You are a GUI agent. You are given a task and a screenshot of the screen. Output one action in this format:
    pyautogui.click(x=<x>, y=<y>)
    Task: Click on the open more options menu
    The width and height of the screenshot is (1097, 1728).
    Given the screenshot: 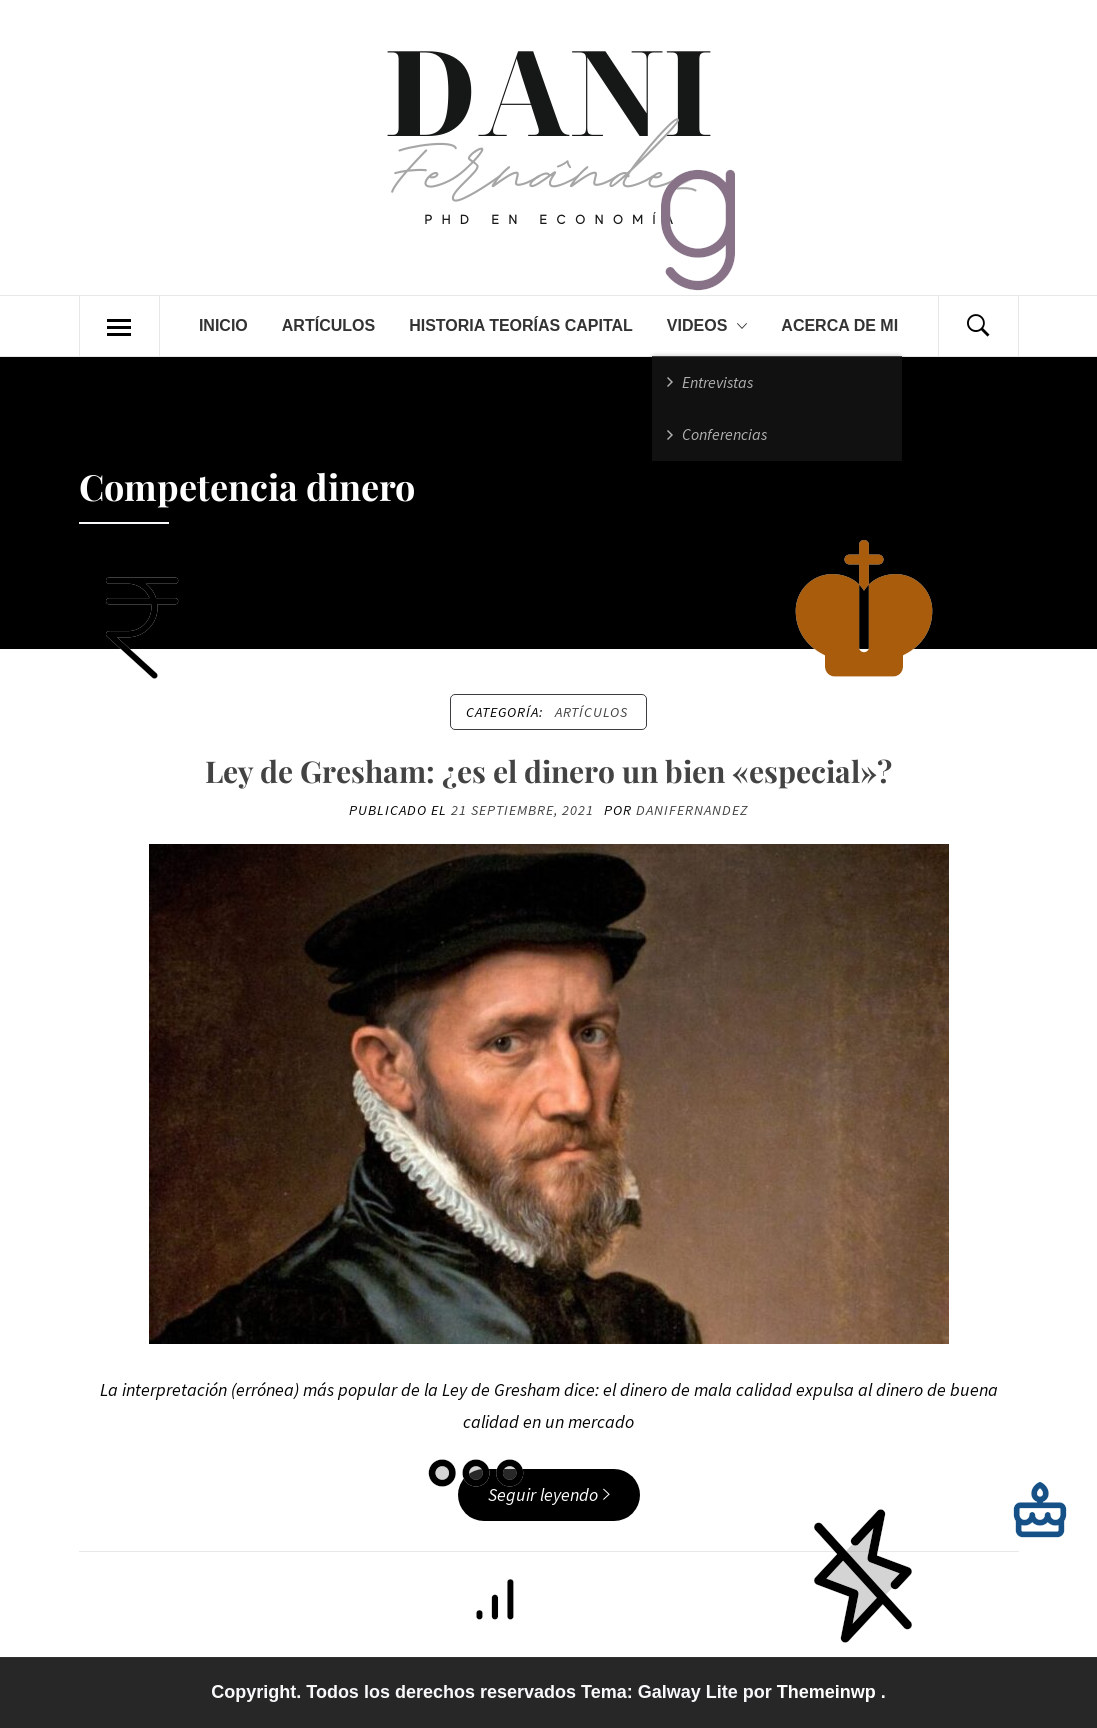 What is the action you would take?
    pyautogui.click(x=476, y=1473)
    